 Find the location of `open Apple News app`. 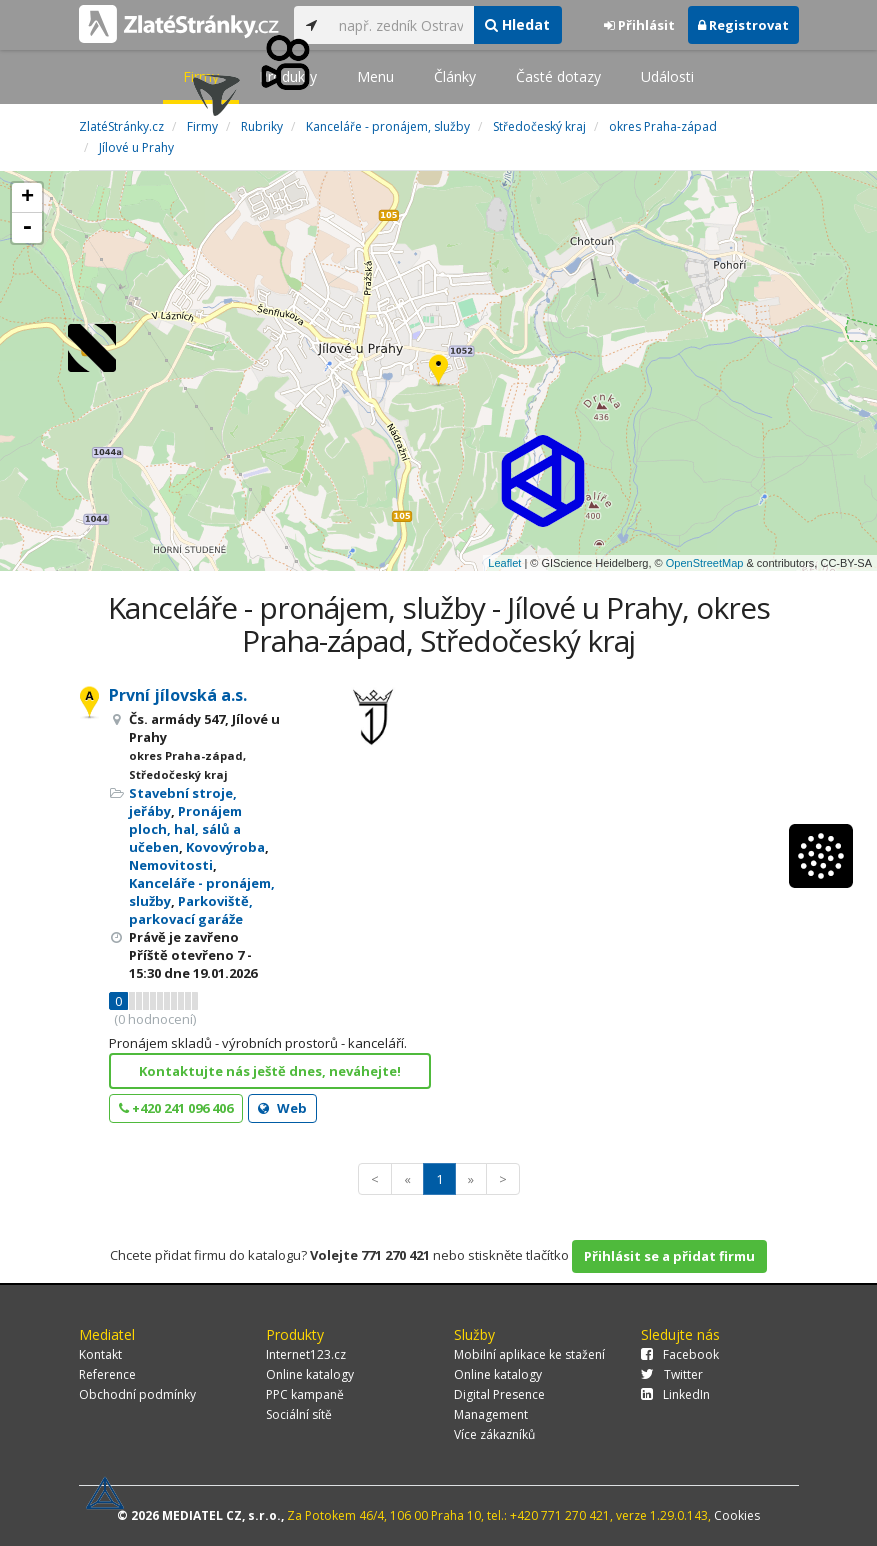

open Apple News app is located at coordinates (92, 348).